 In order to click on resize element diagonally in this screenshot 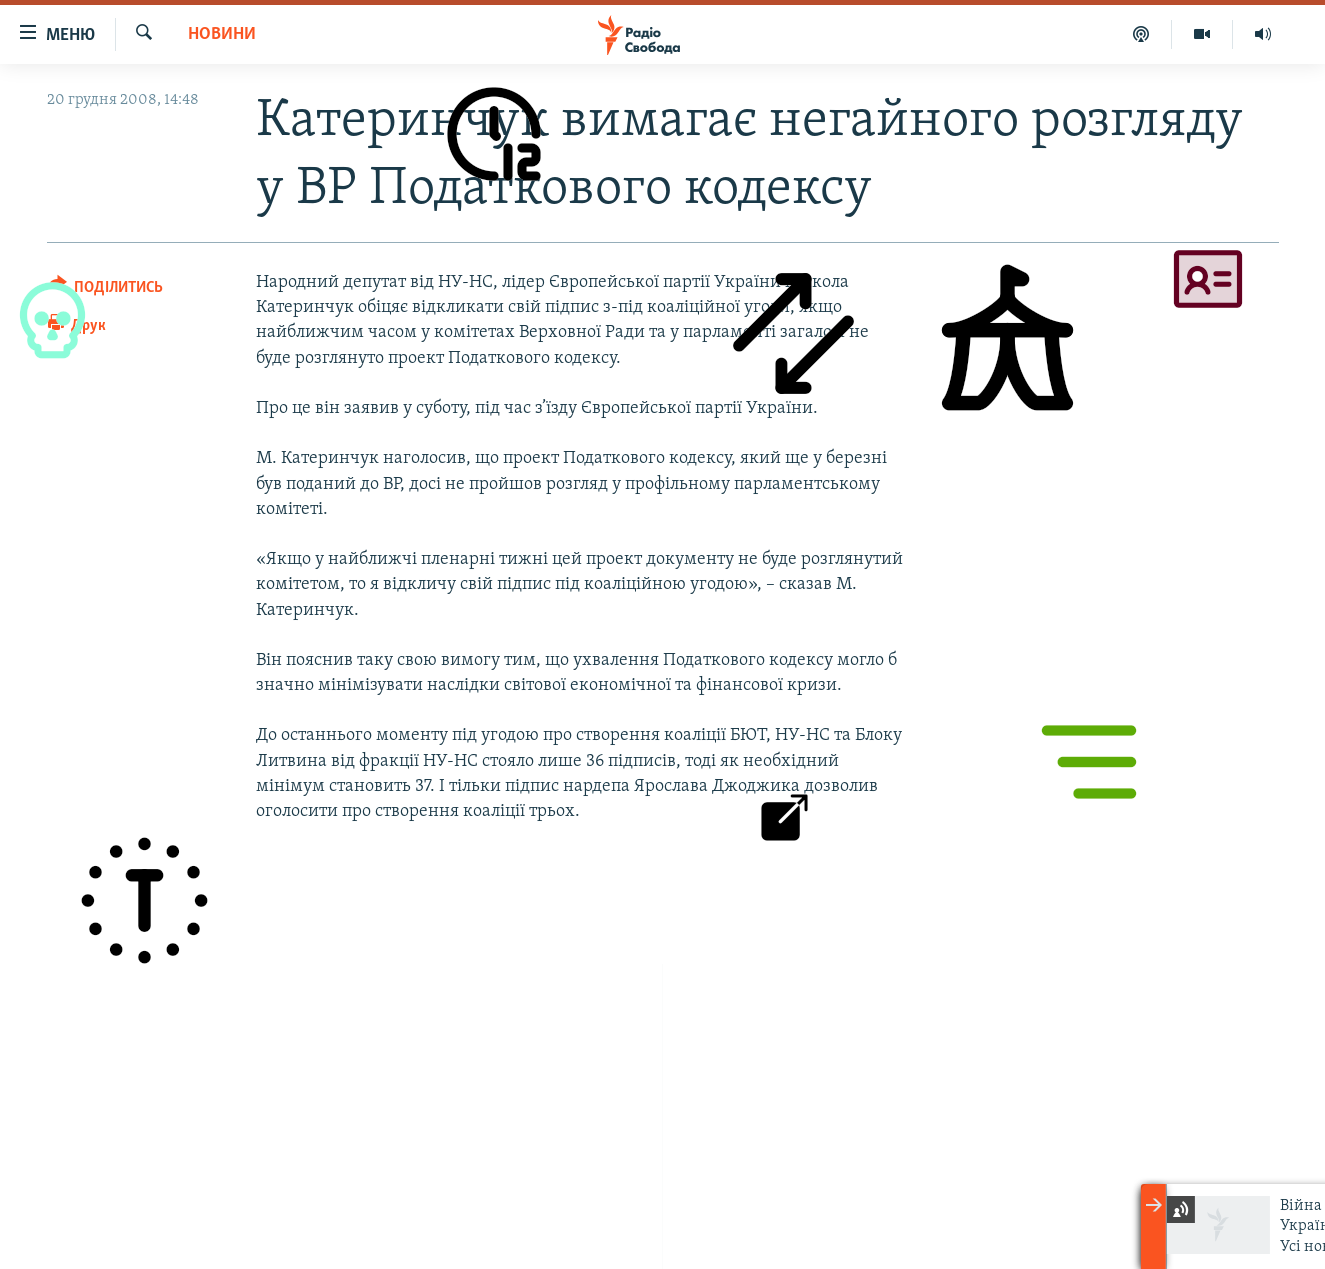, I will do `click(793, 333)`.